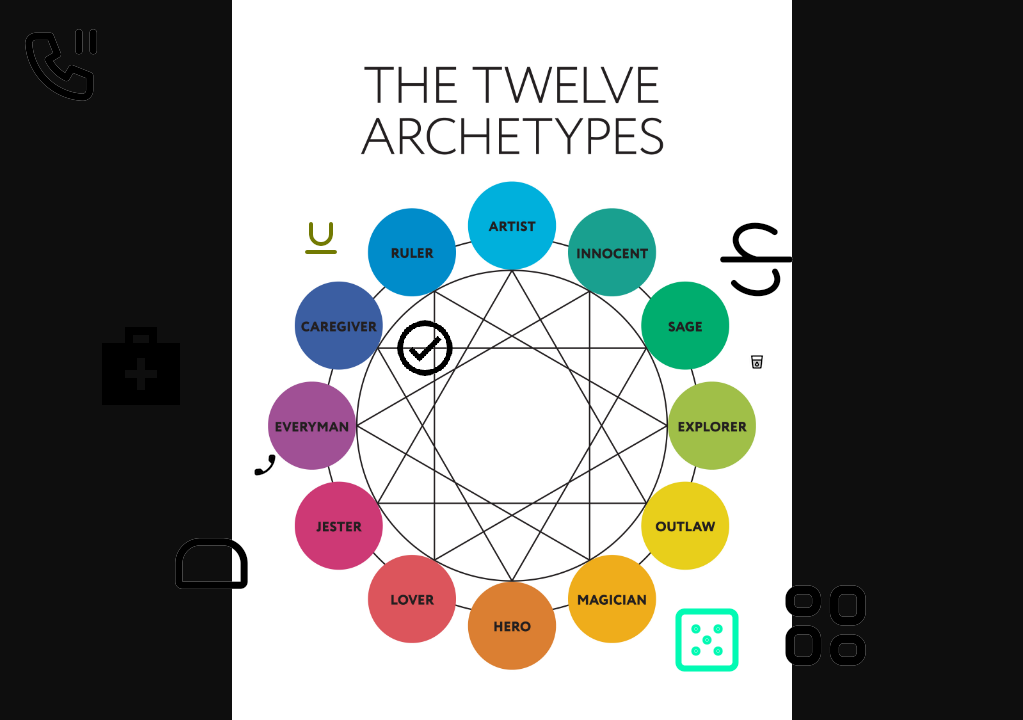 The image size is (1023, 720). I want to click on apply strikethrough formatting to selected text, so click(756, 259).